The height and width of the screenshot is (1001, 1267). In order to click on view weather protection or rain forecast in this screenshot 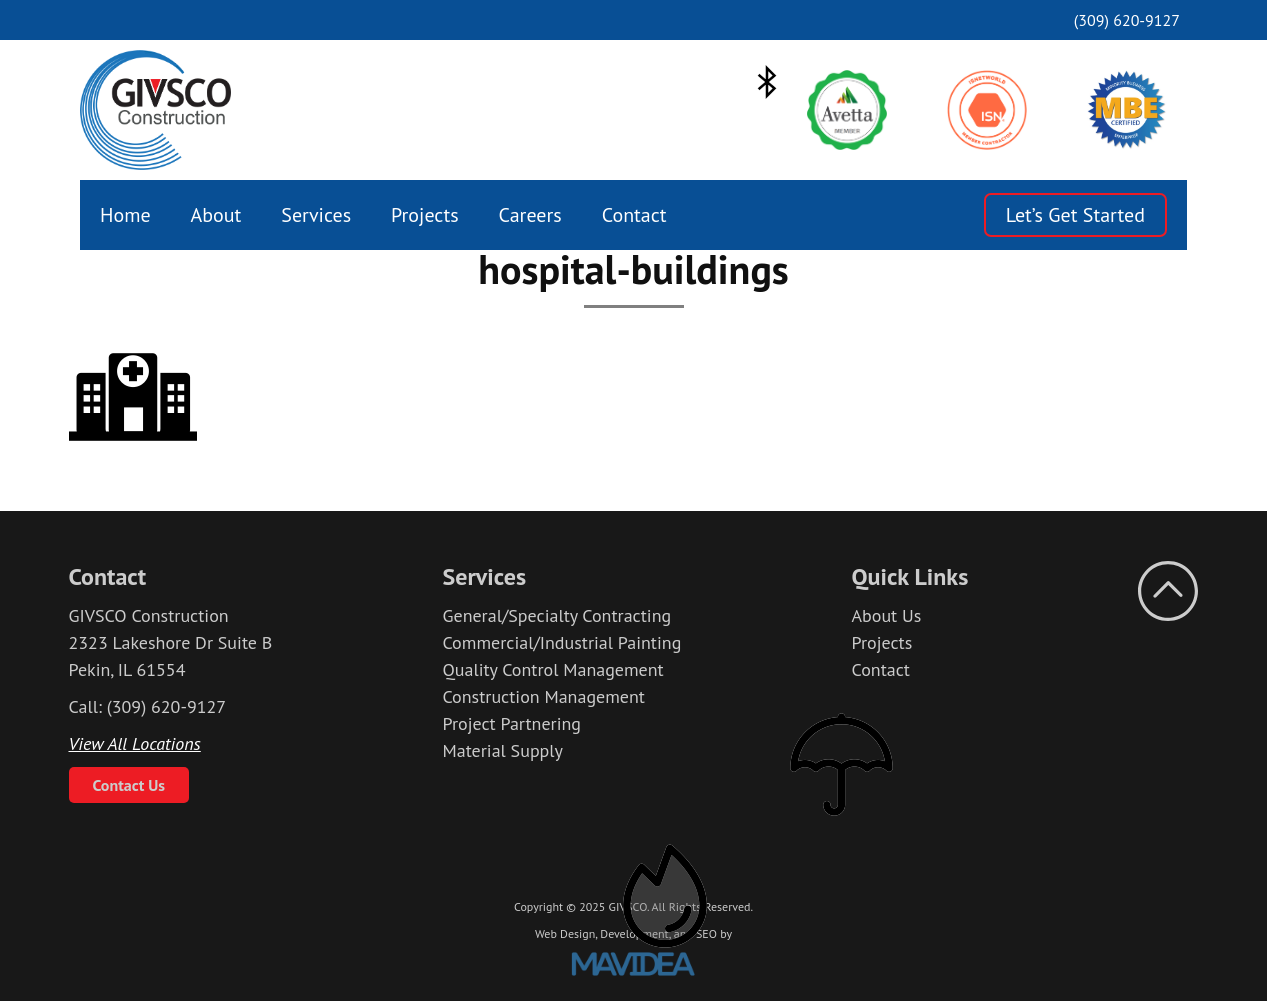, I will do `click(841, 764)`.